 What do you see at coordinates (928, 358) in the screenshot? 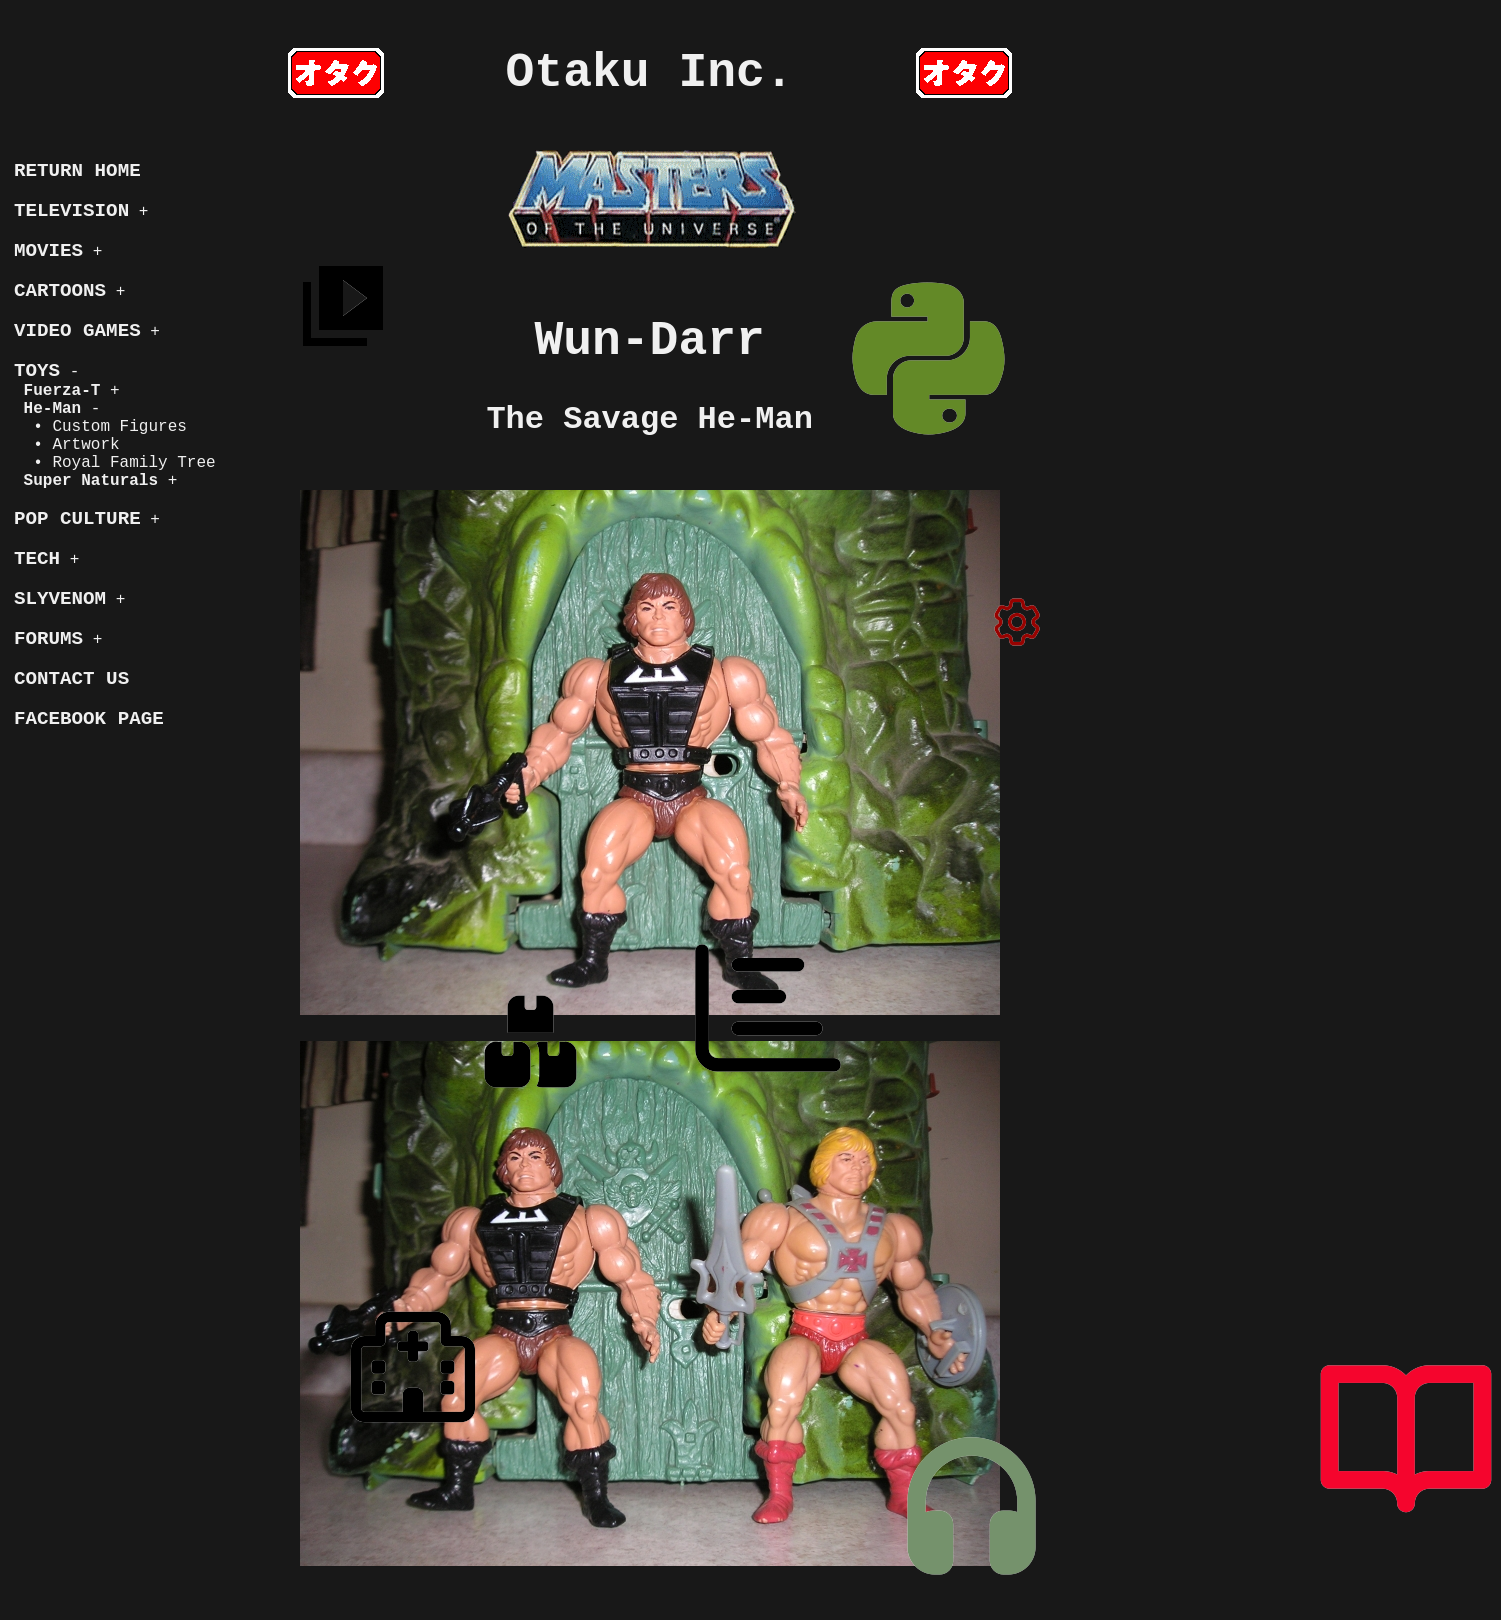
I see `python programming language logo` at bounding box center [928, 358].